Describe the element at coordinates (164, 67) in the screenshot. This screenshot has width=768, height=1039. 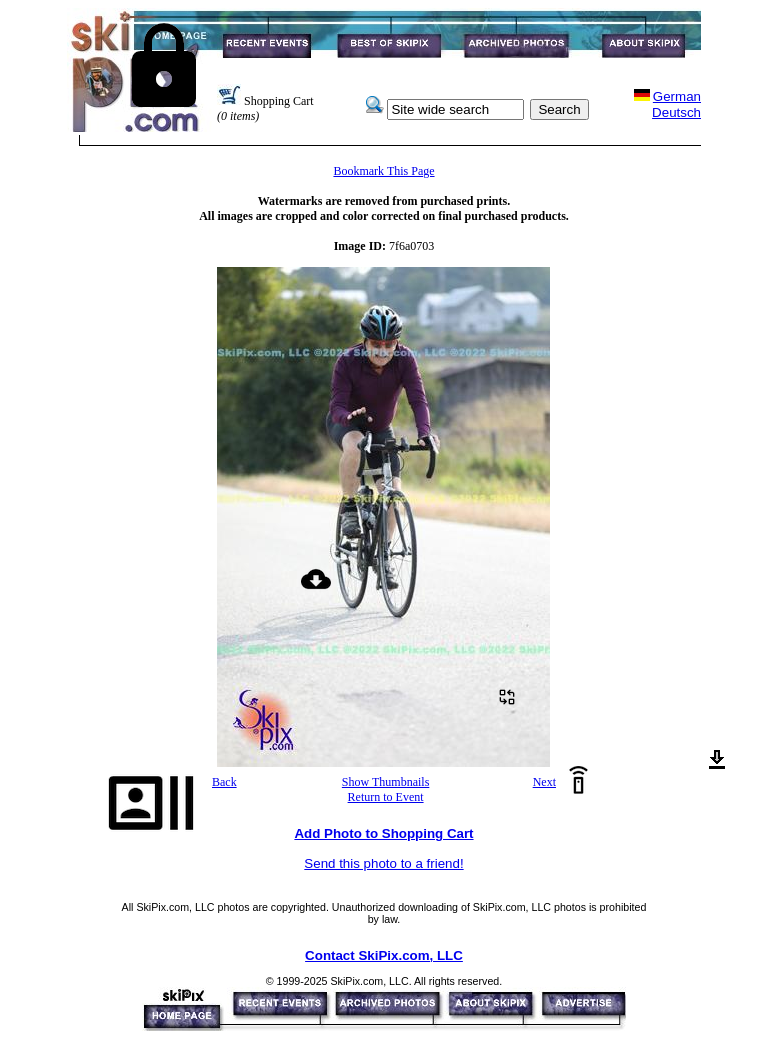
I see `indicates a secure connection` at that location.